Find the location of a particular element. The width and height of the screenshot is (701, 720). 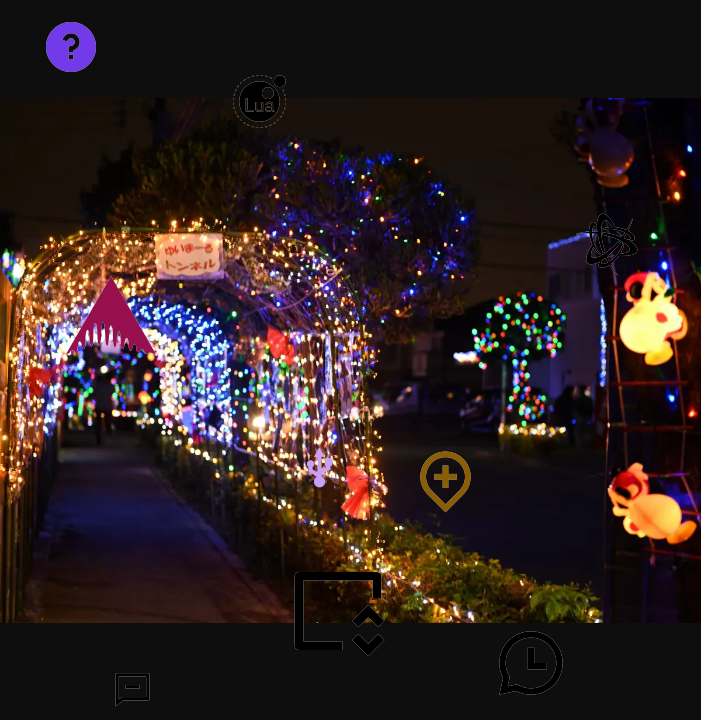

launch ardour digital audio workstation is located at coordinates (111, 315).